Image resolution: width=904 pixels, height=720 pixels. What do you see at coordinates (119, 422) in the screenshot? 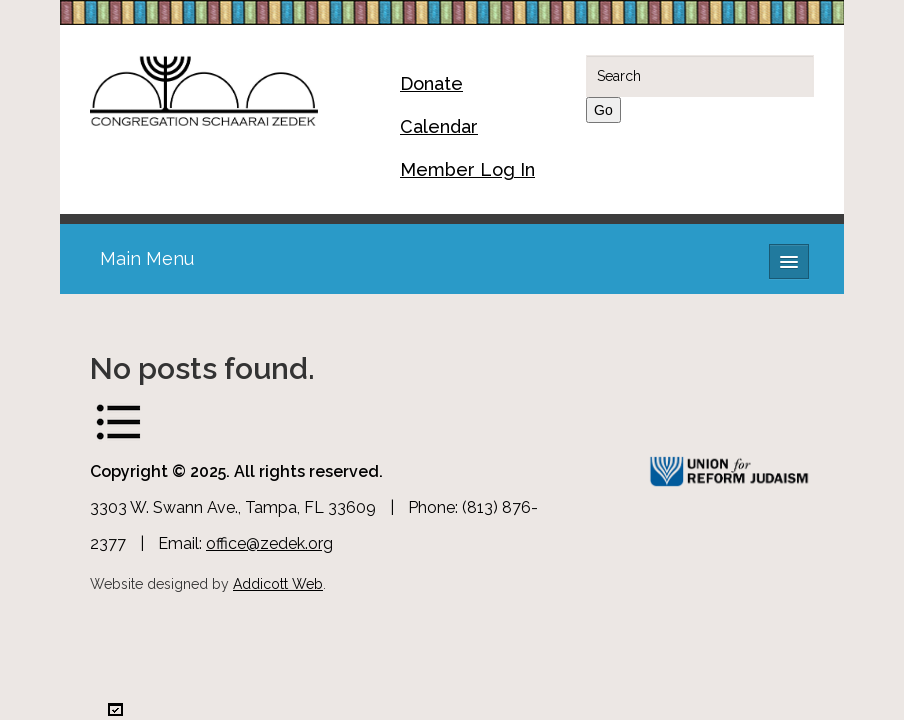
I see `switch to list view` at bounding box center [119, 422].